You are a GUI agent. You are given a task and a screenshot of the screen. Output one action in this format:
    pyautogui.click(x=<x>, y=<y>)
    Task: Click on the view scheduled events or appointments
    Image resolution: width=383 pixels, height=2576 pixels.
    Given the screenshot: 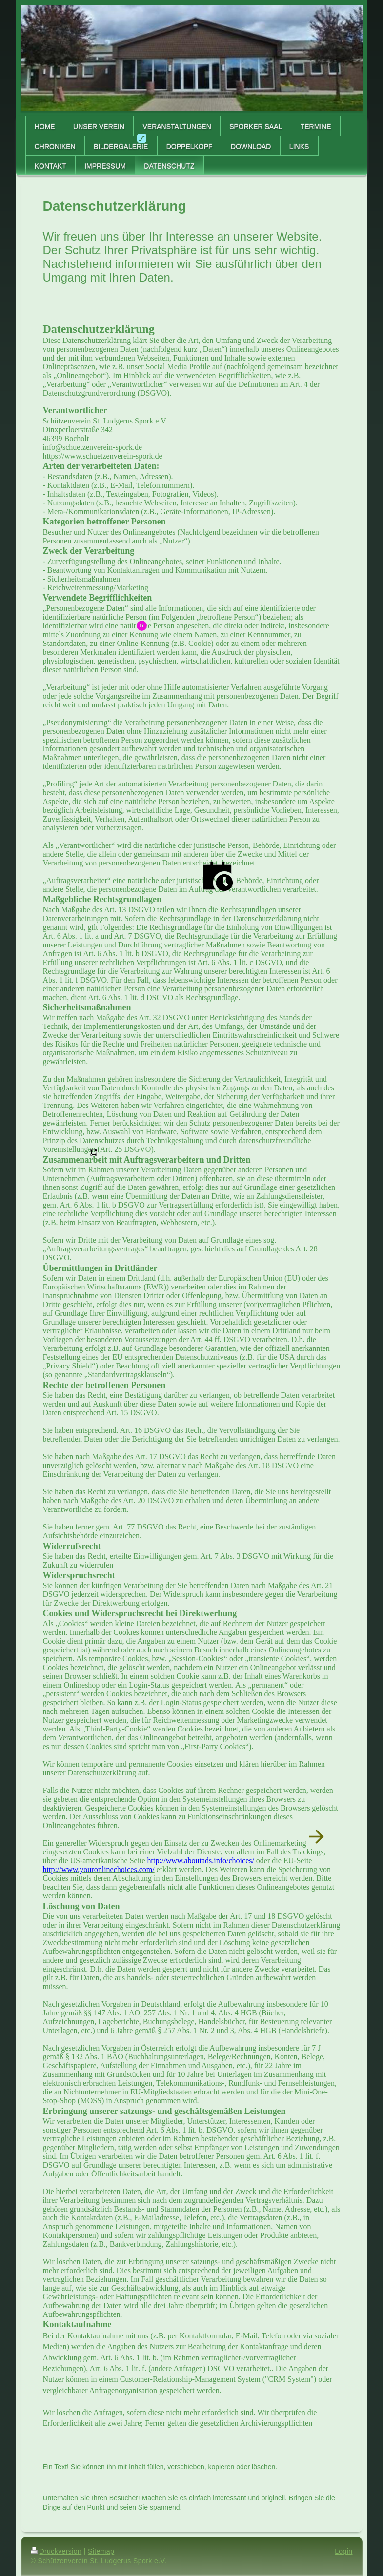 What is the action you would take?
    pyautogui.click(x=217, y=877)
    